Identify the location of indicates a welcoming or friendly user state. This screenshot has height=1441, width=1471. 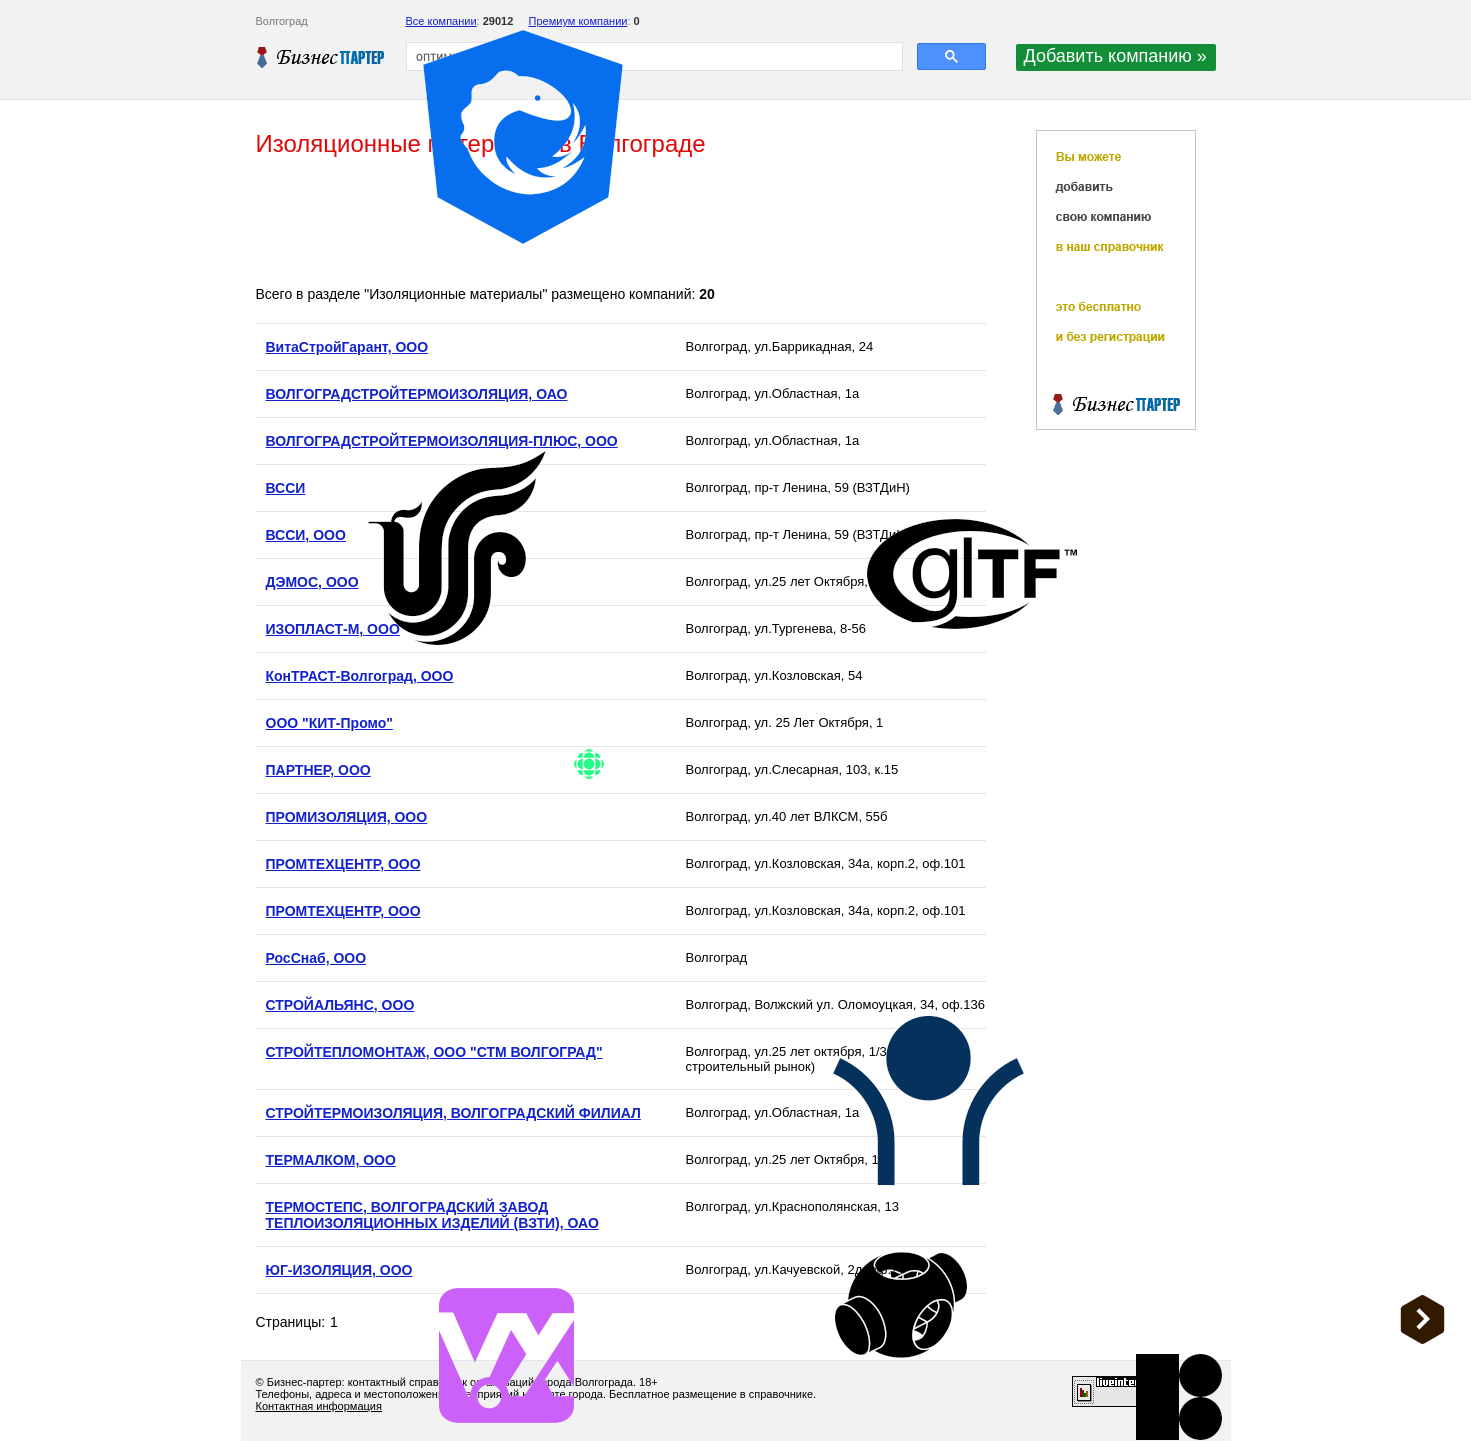
(928, 1100).